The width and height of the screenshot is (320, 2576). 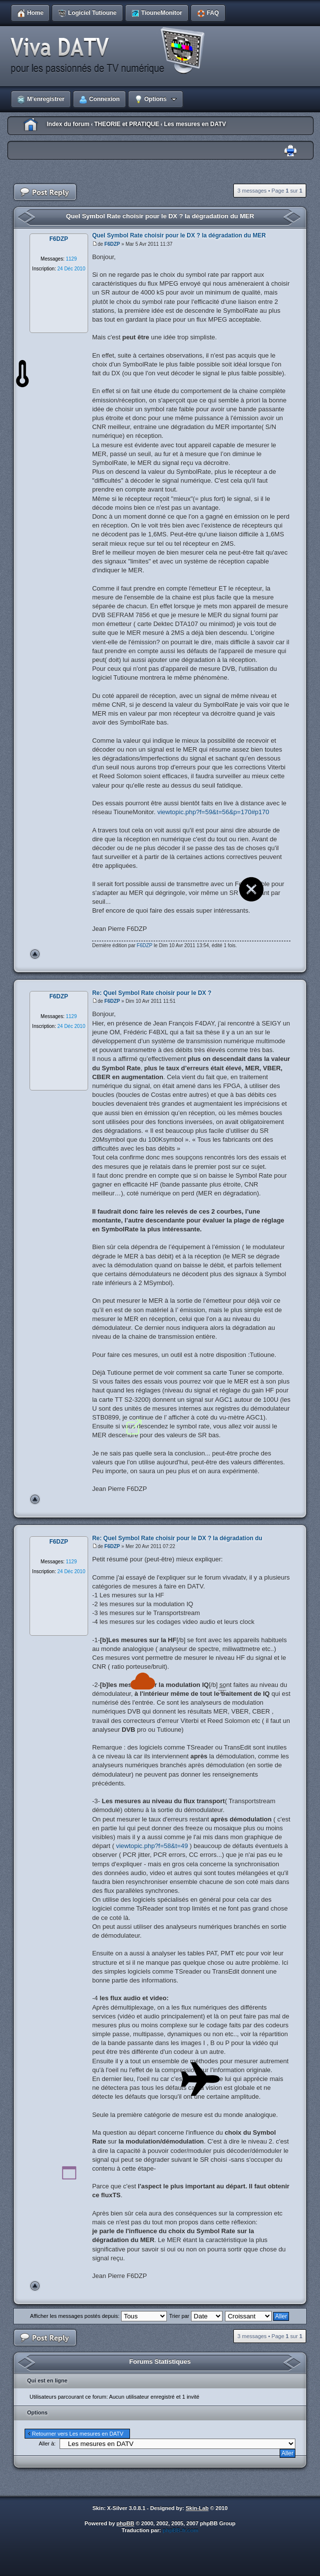 I want to click on view price in chinese yuan, so click(x=222, y=1691).